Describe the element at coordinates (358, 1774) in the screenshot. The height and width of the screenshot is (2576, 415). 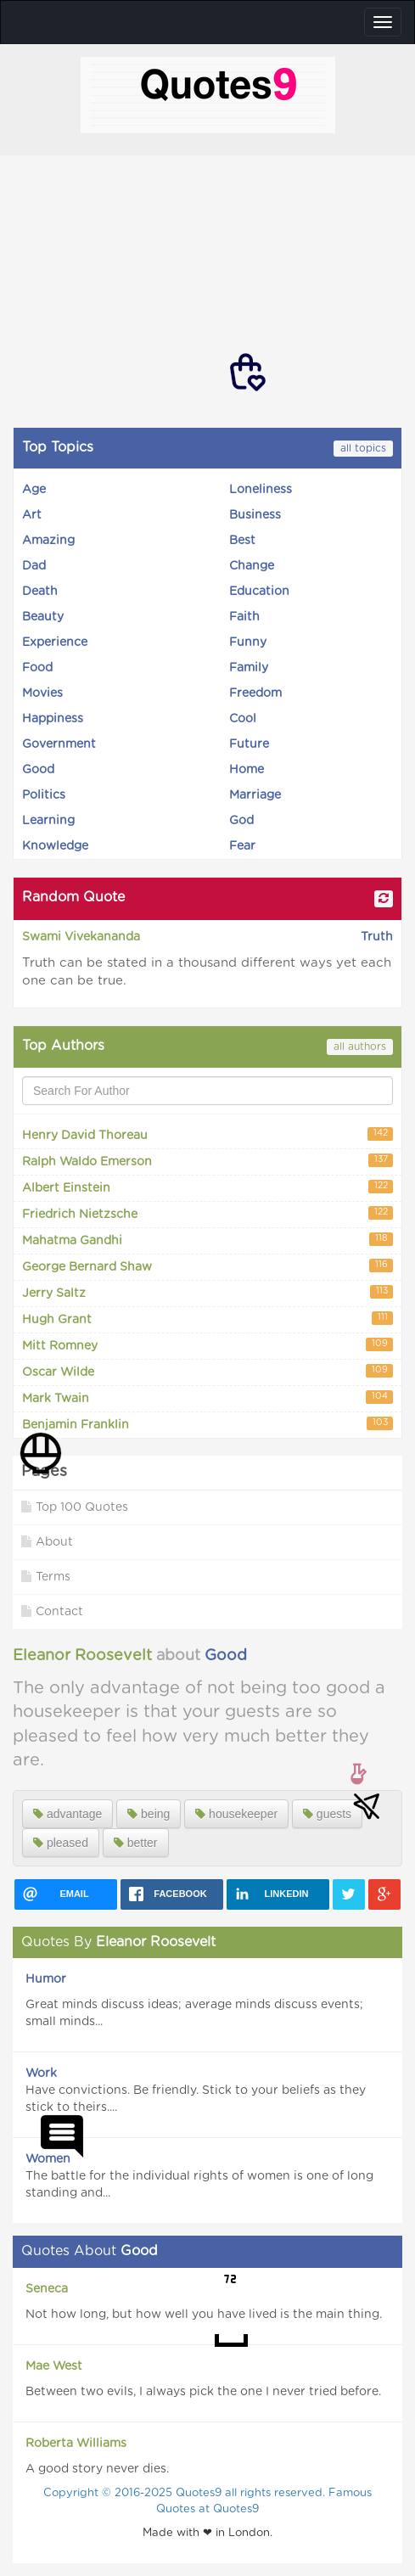
I see `access smoking or cannabis-related content` at that location.